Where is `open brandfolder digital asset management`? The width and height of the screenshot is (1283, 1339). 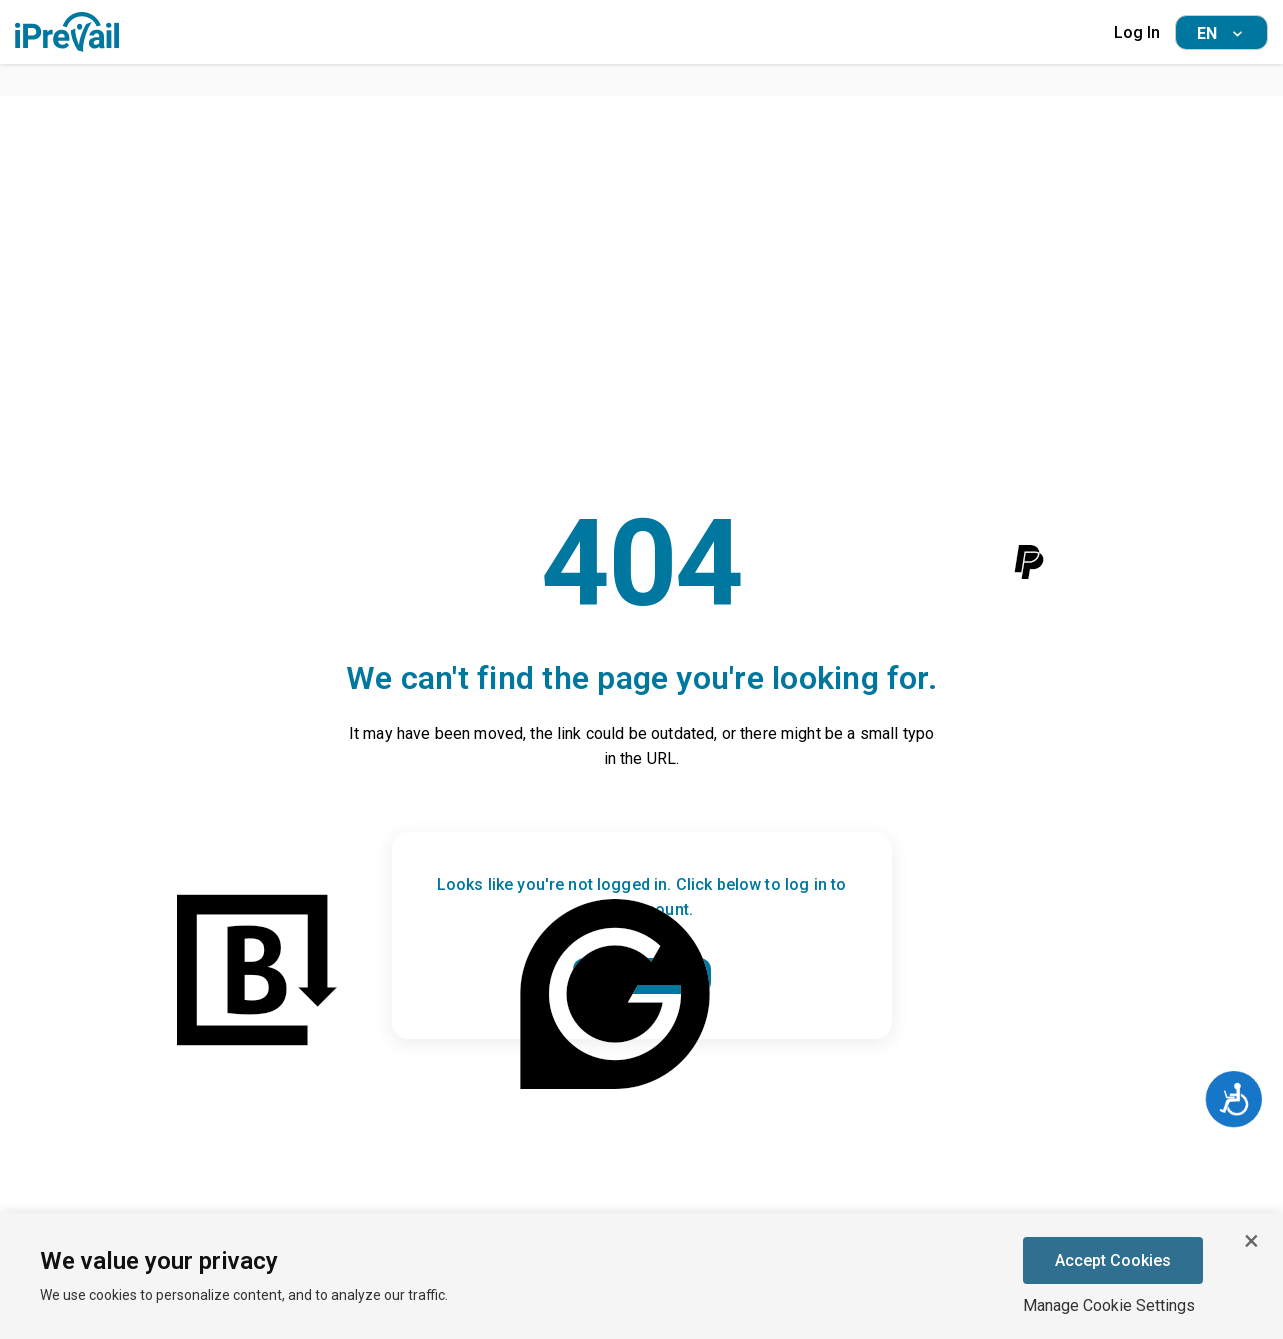
open brandfolder digital asset management is located at coordinates (257, 970).